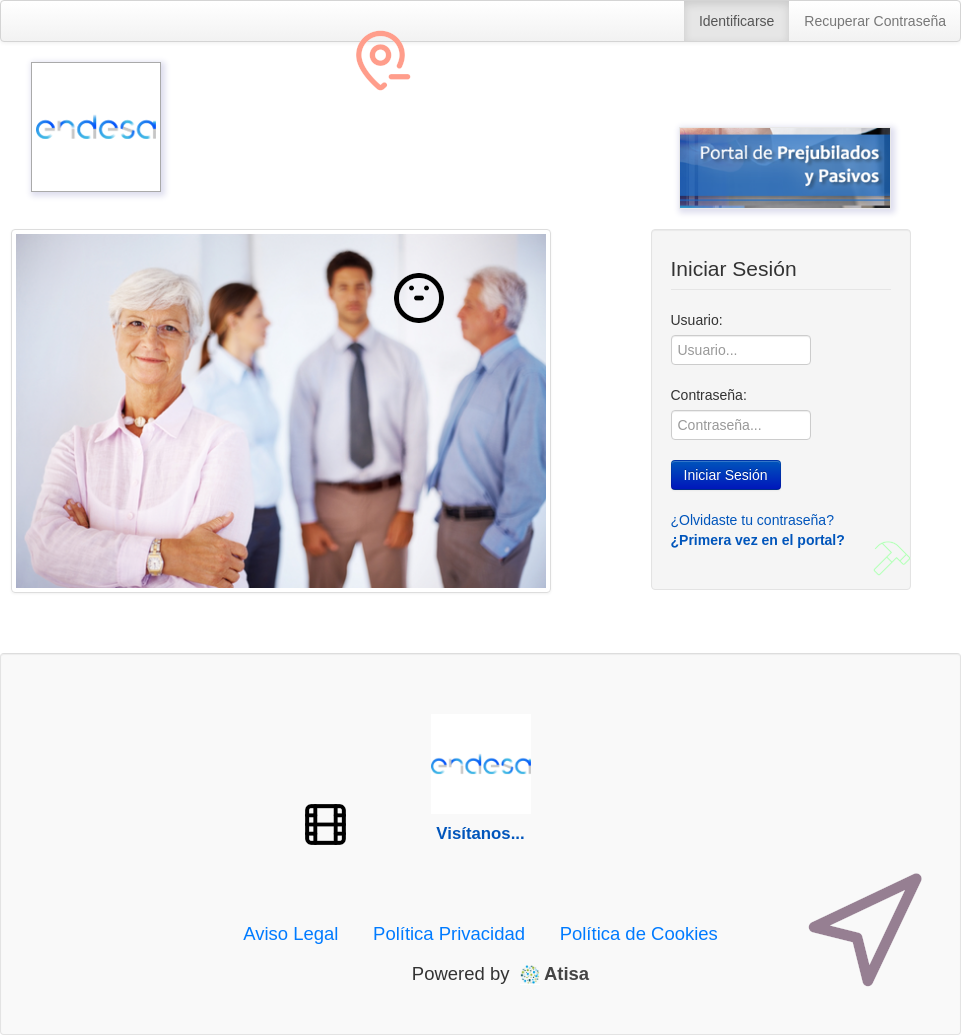  I want to click on access tools or settings, so click(890, 559).